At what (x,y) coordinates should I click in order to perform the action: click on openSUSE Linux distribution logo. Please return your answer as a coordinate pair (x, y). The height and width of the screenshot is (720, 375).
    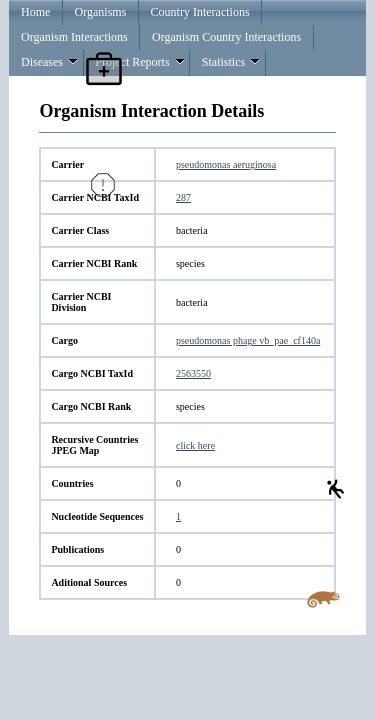
    Looking at the image, I should click on (323, 599).